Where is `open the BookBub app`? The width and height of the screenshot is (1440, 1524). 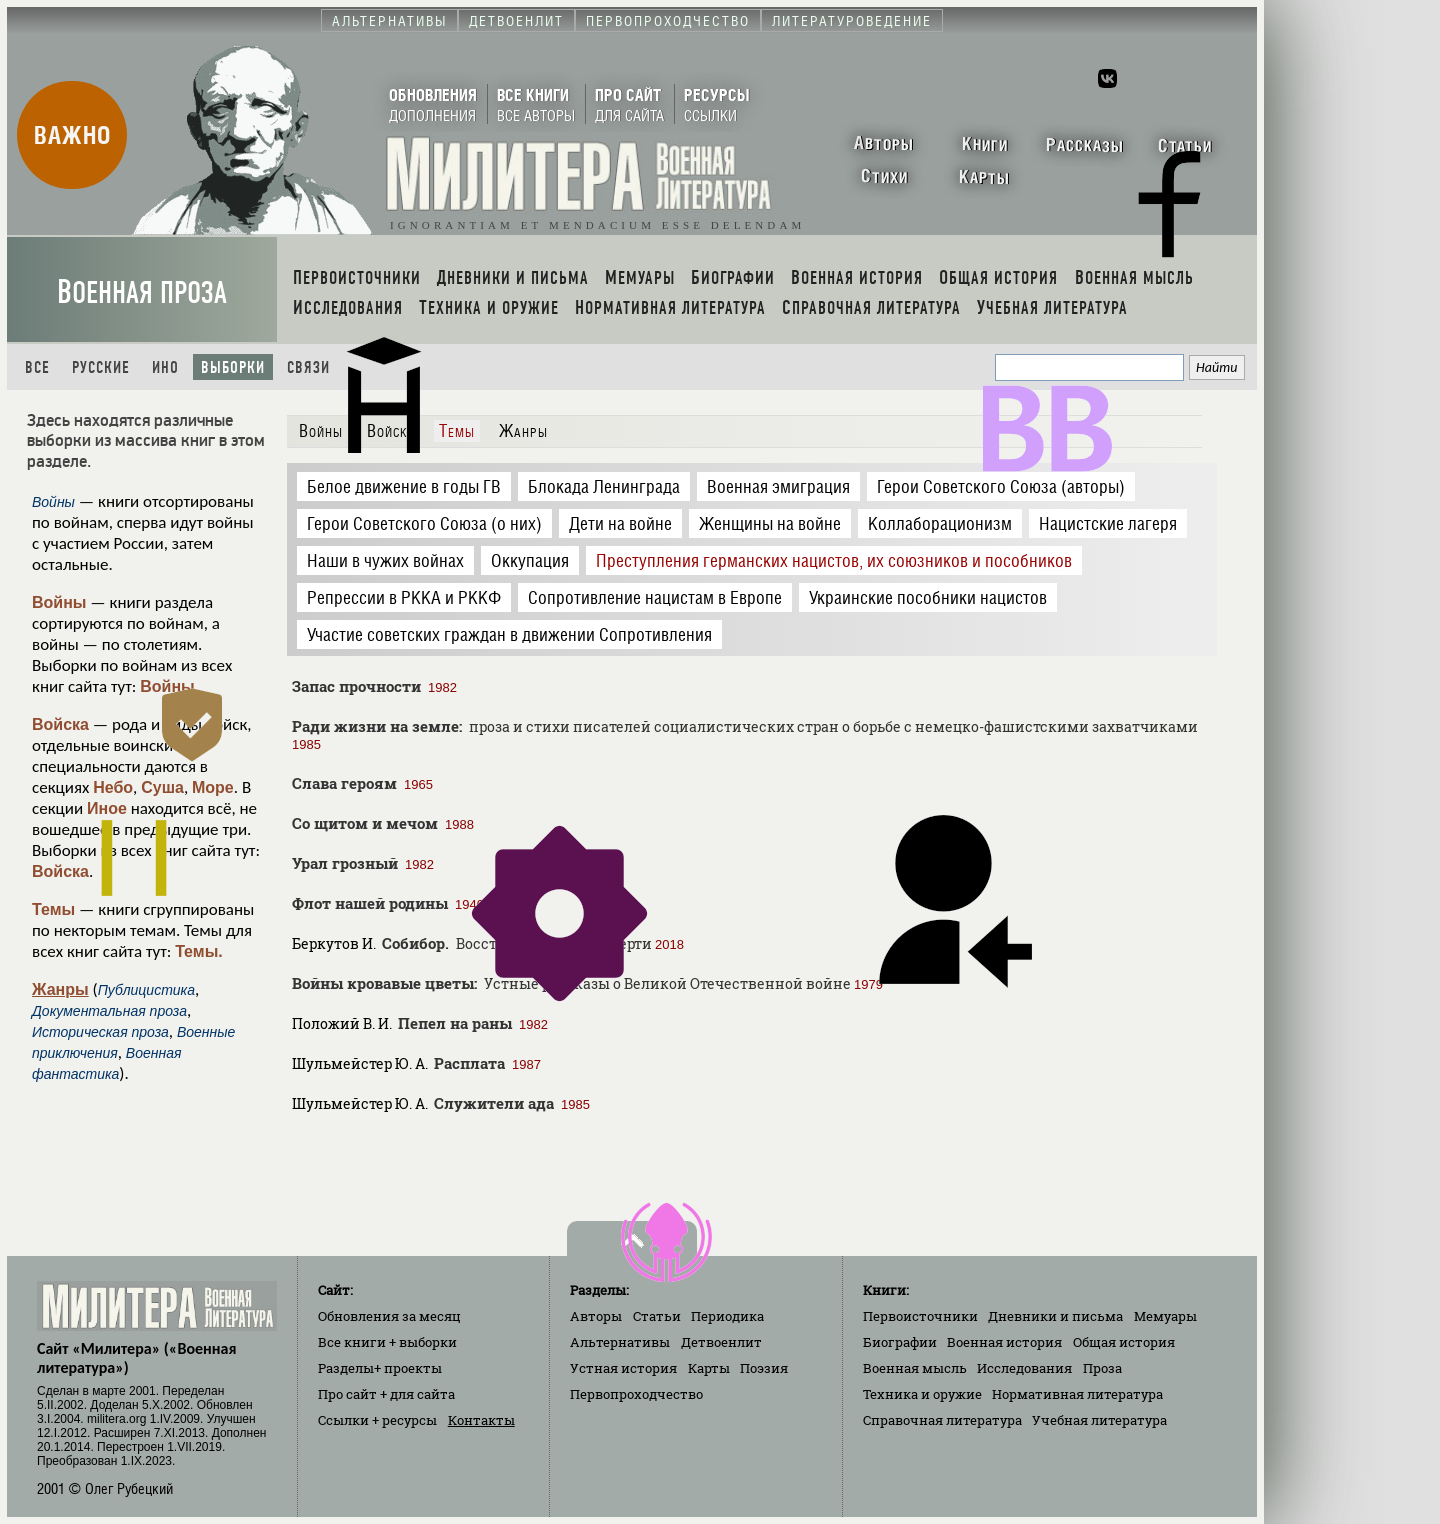 open the BookBub app is located at coordinates (1047, 428).